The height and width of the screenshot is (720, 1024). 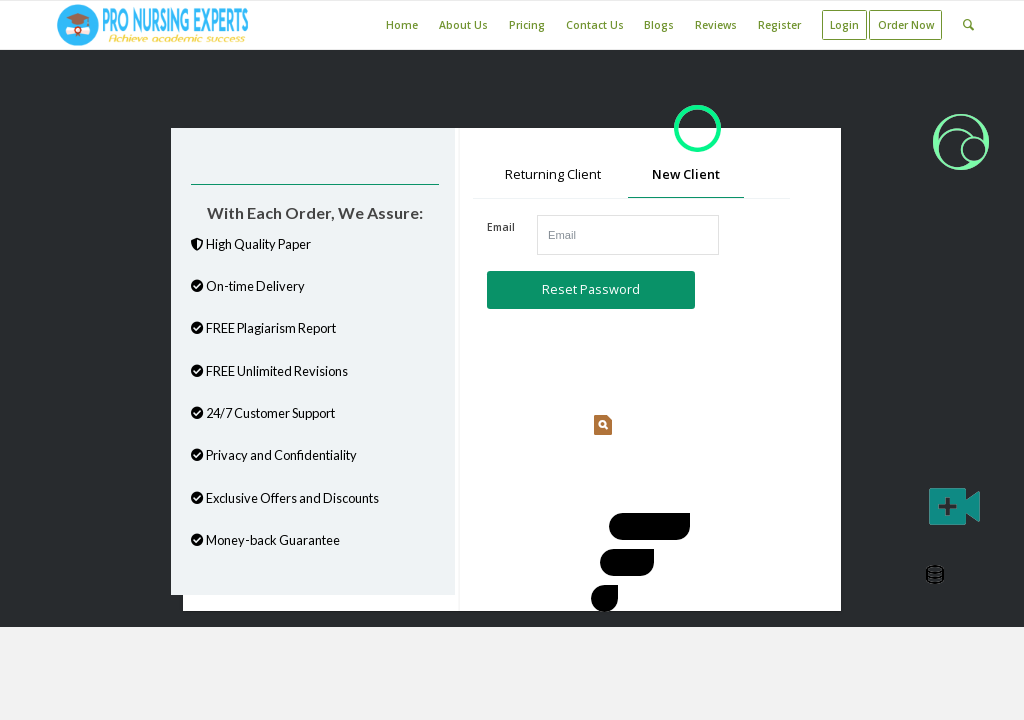 I want to click on pagseguro payment service logo, so click(x=961, y=142).